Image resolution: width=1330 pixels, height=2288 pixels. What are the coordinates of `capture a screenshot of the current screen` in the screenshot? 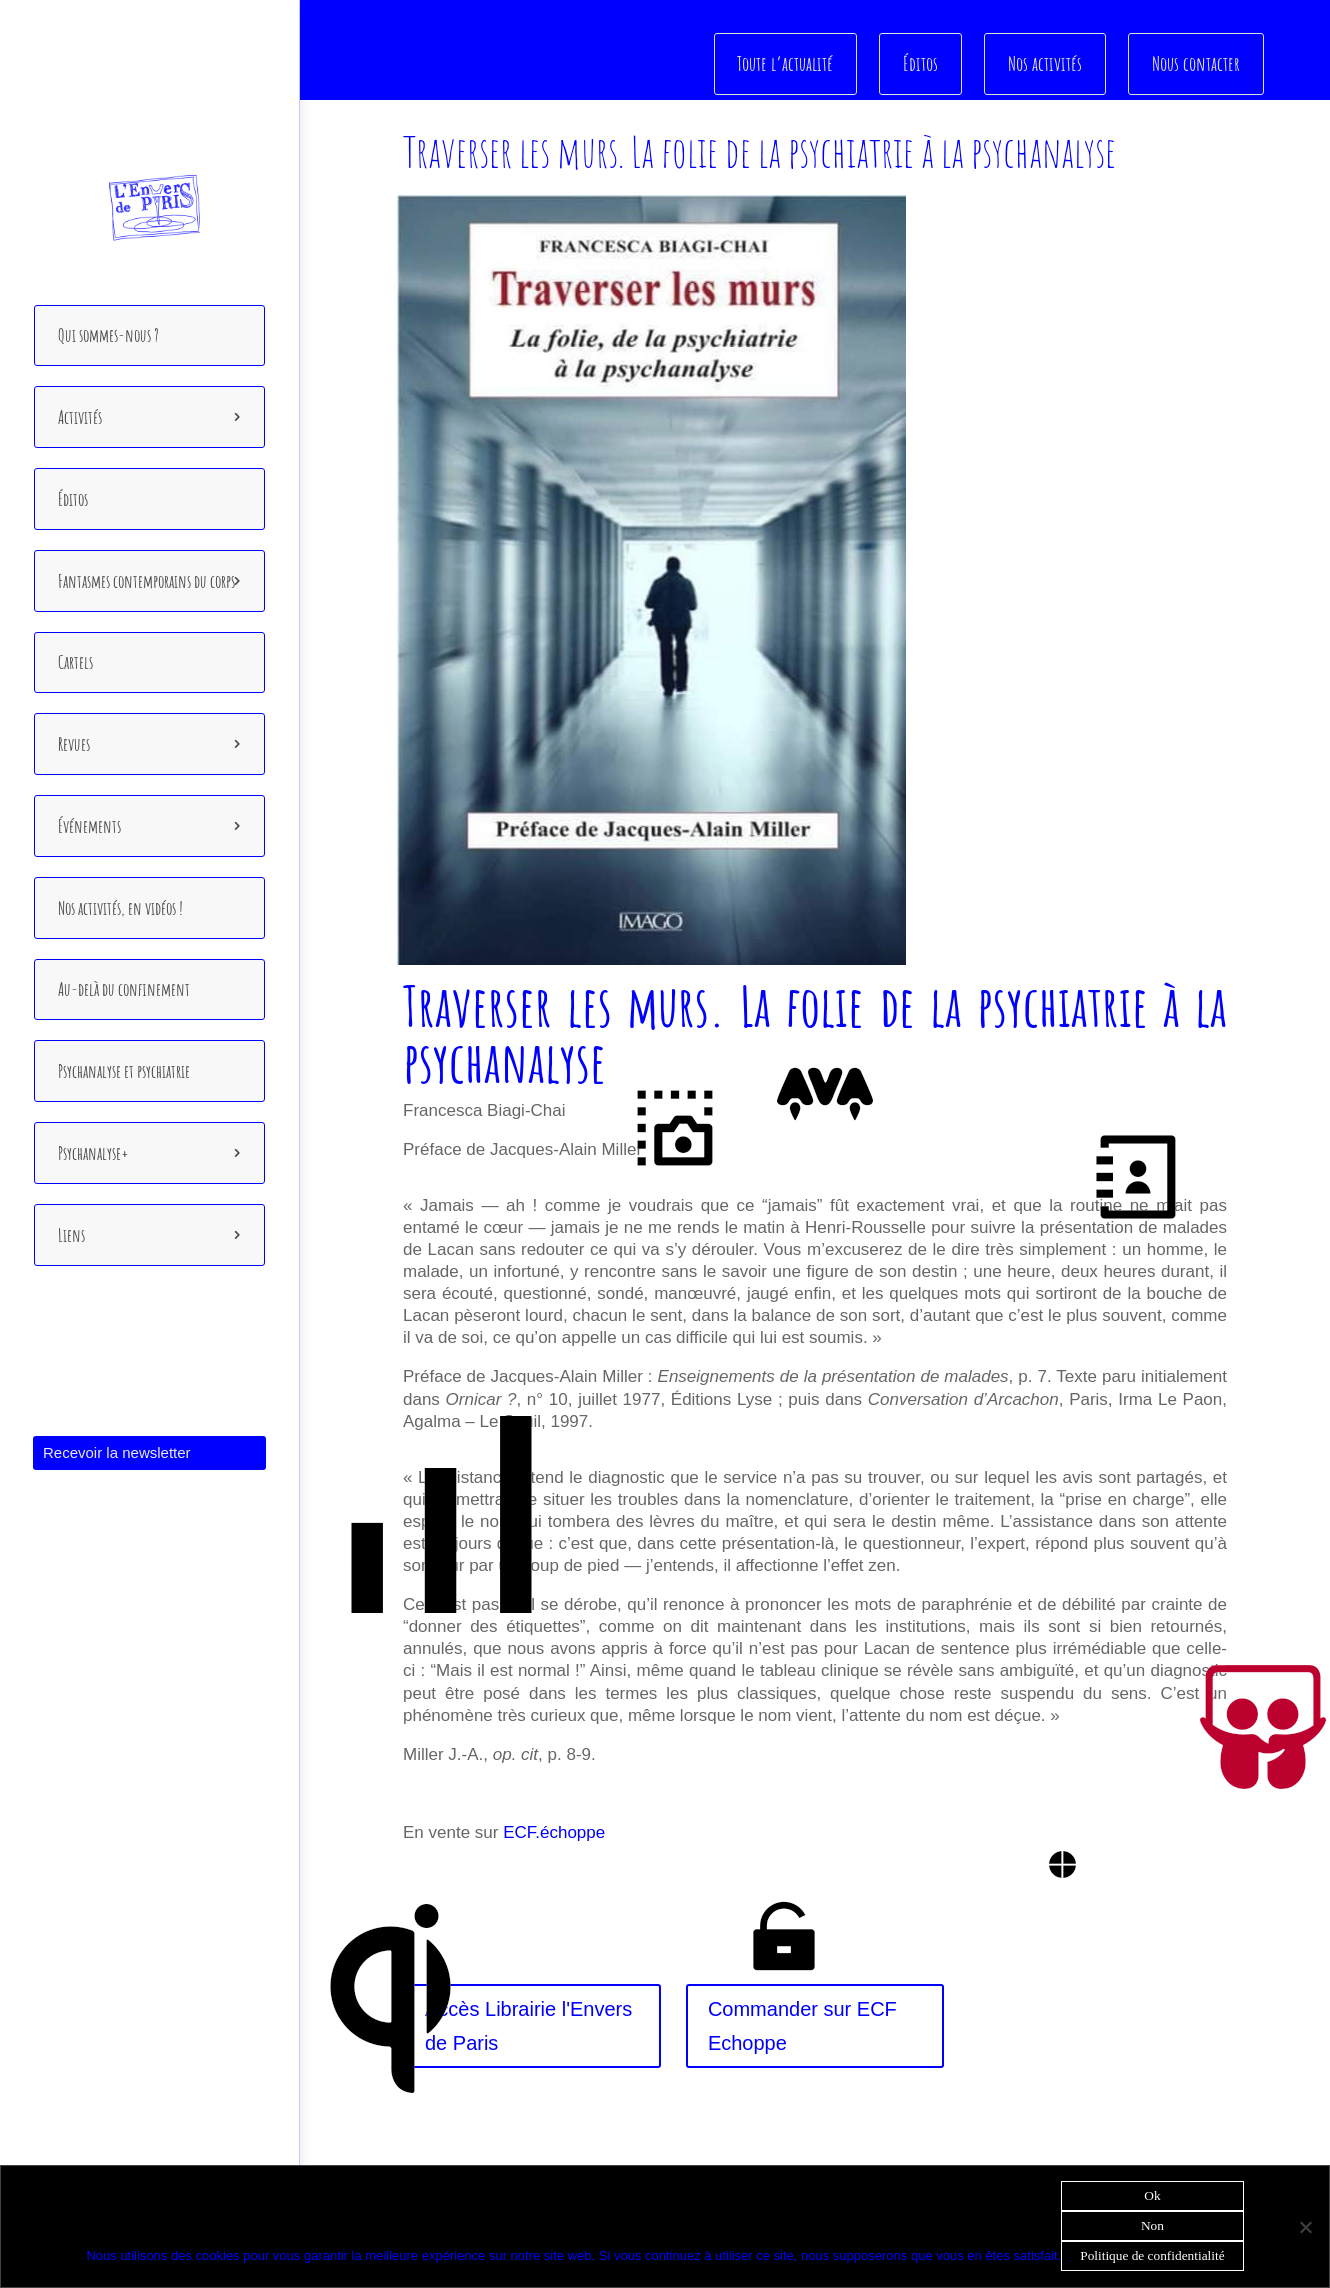 It's located at (675, 1128).